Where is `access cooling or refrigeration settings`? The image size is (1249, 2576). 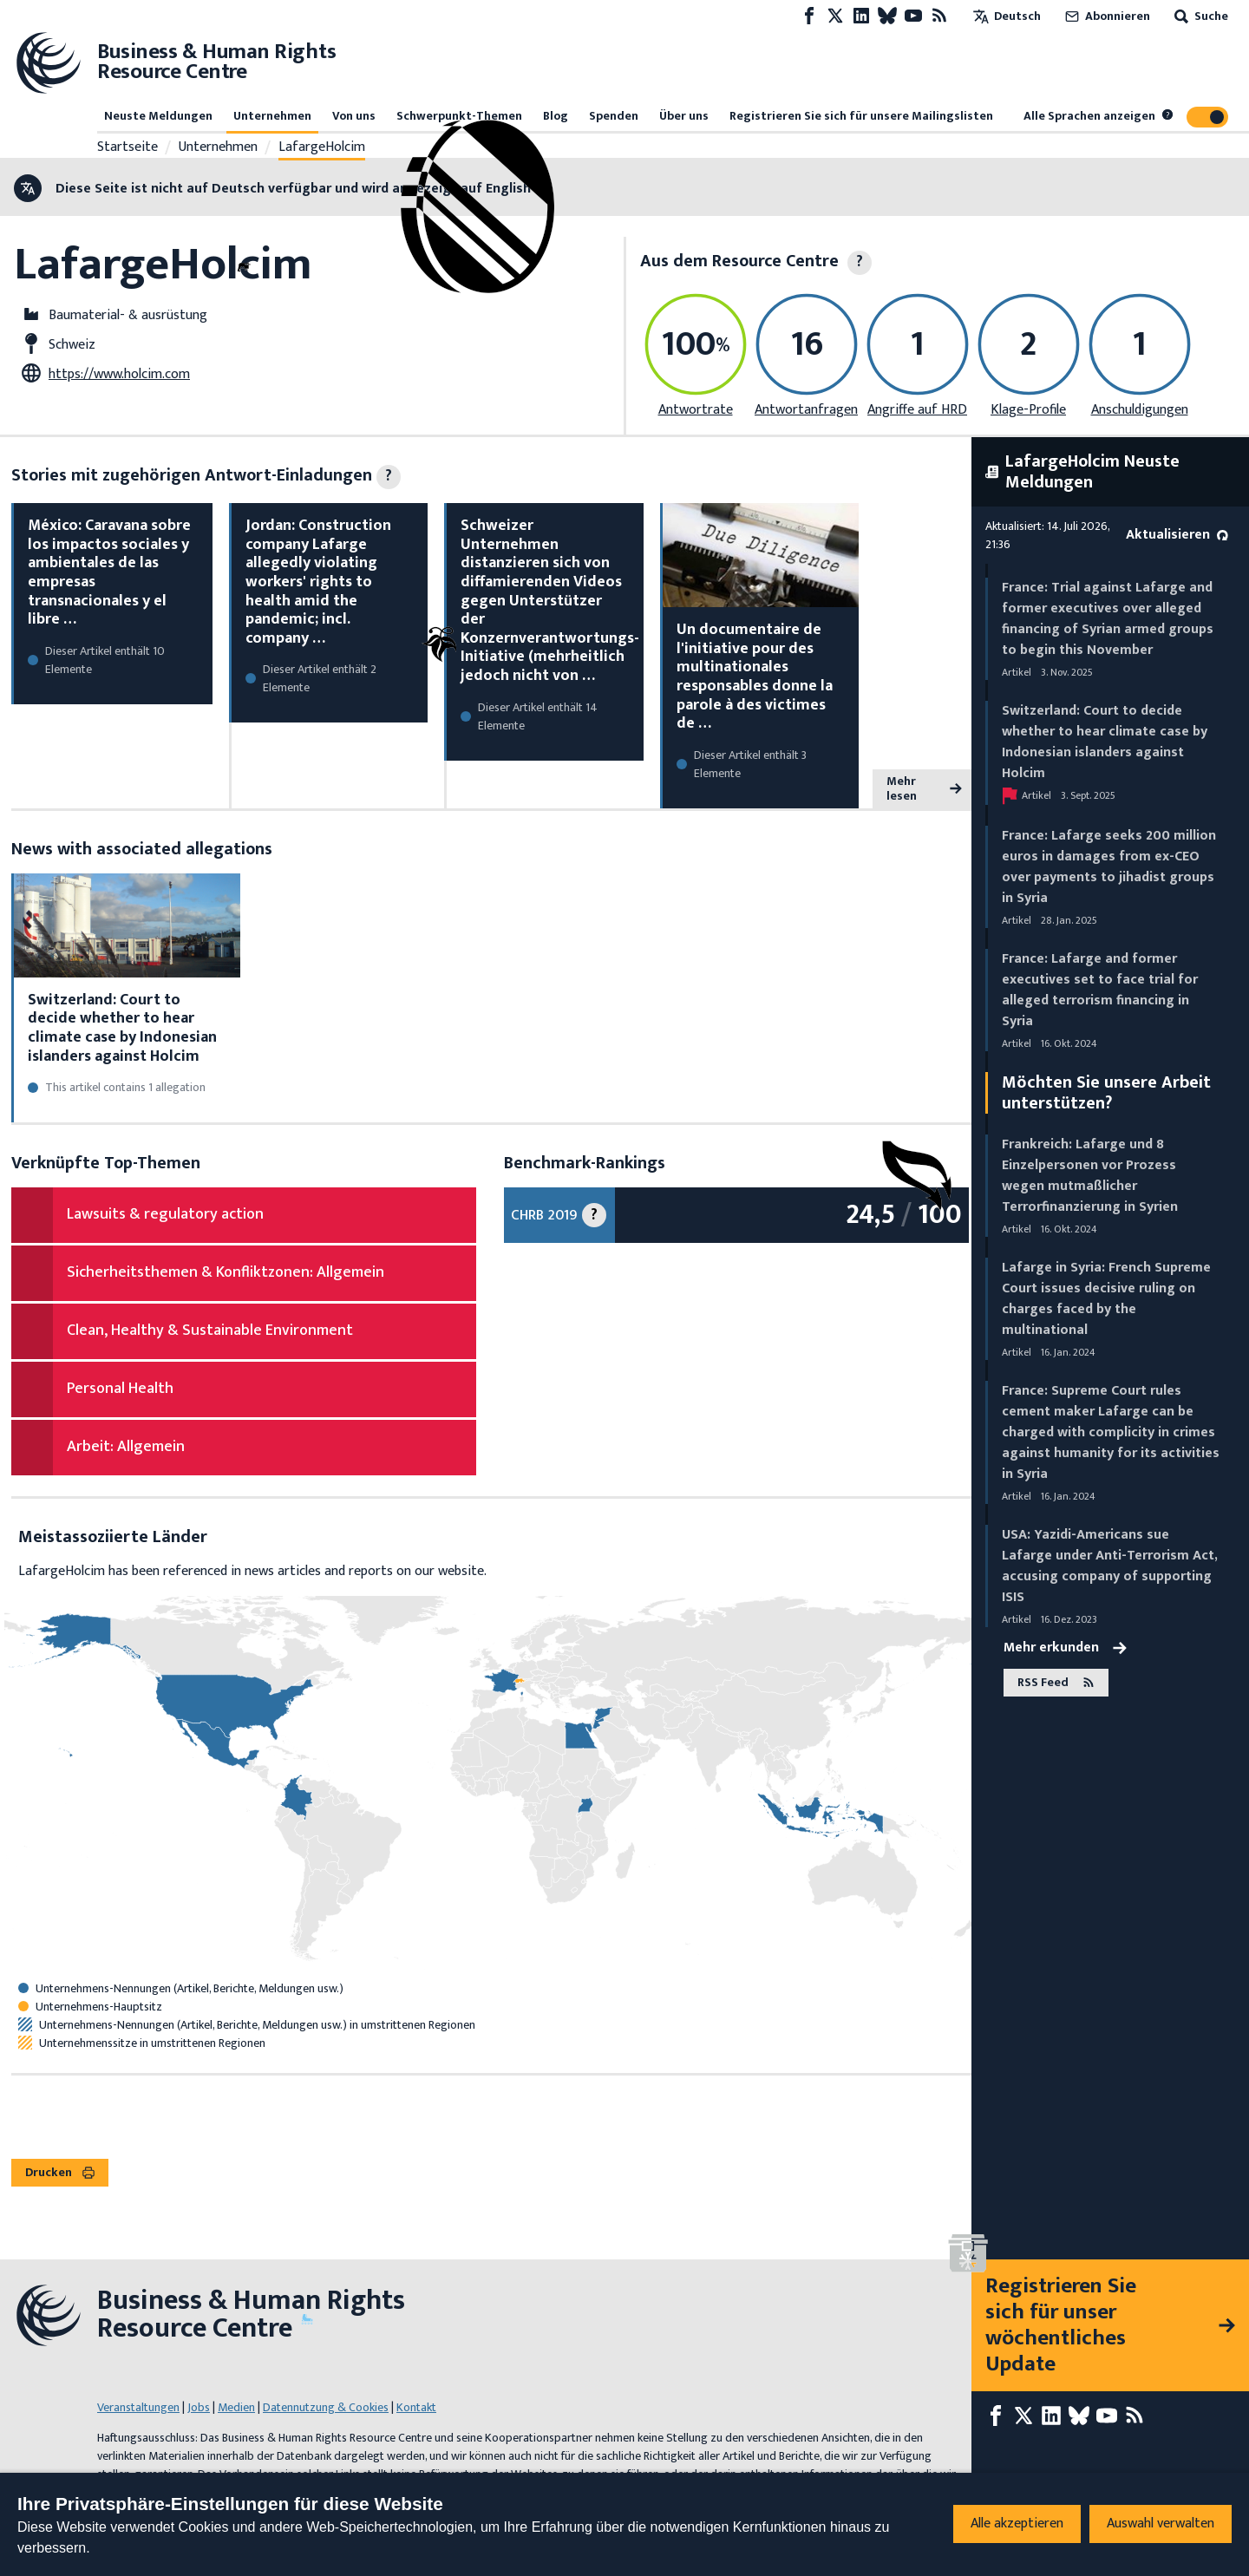 access cooling or refrigeration settings is located at coordinates (968, 2252).